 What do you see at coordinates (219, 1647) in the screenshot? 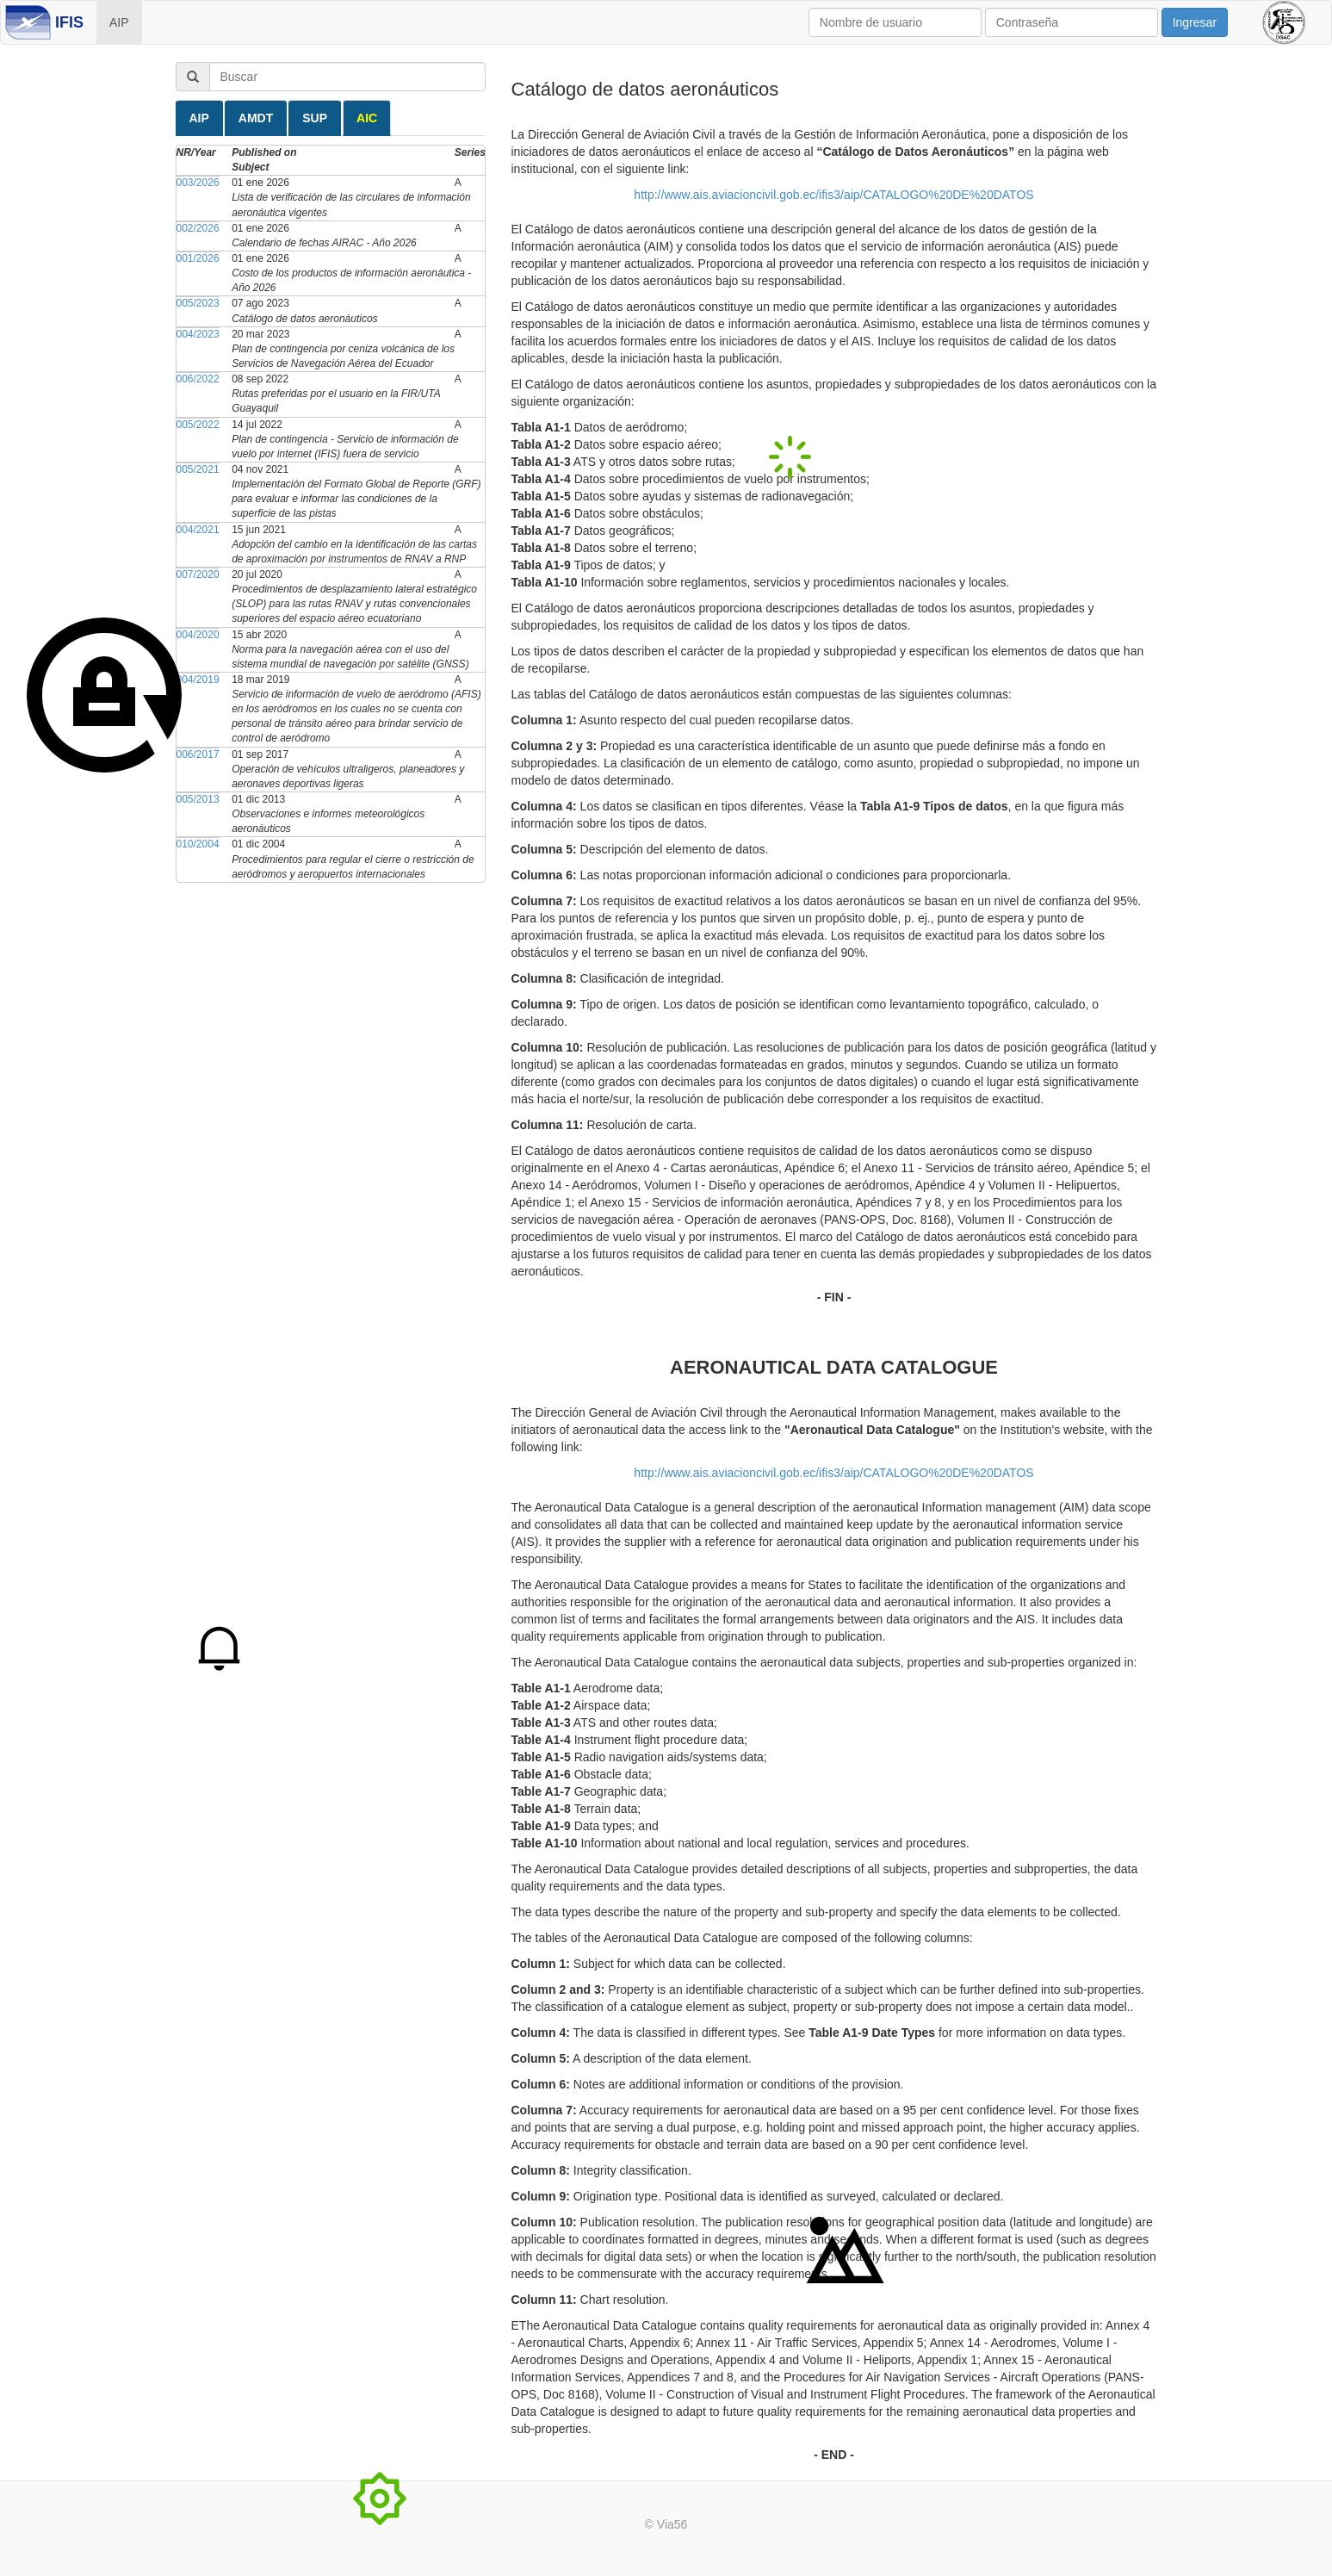
I see `view notifications` at bounding box center [219, 1647].